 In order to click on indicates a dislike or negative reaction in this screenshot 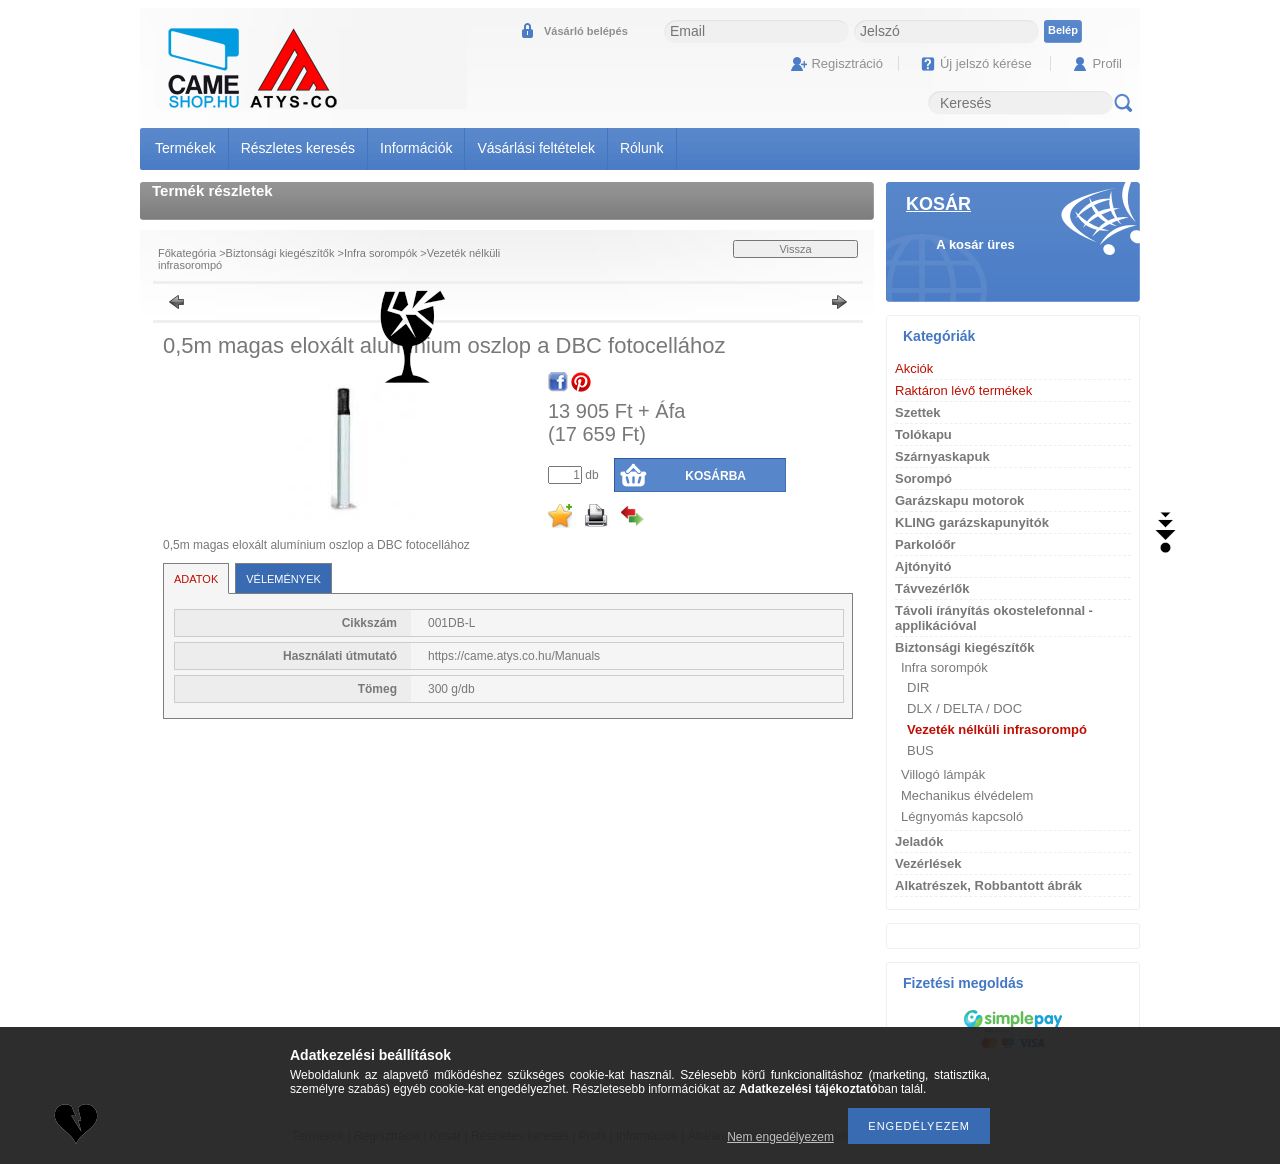, I will do `click(76, 1124)`.